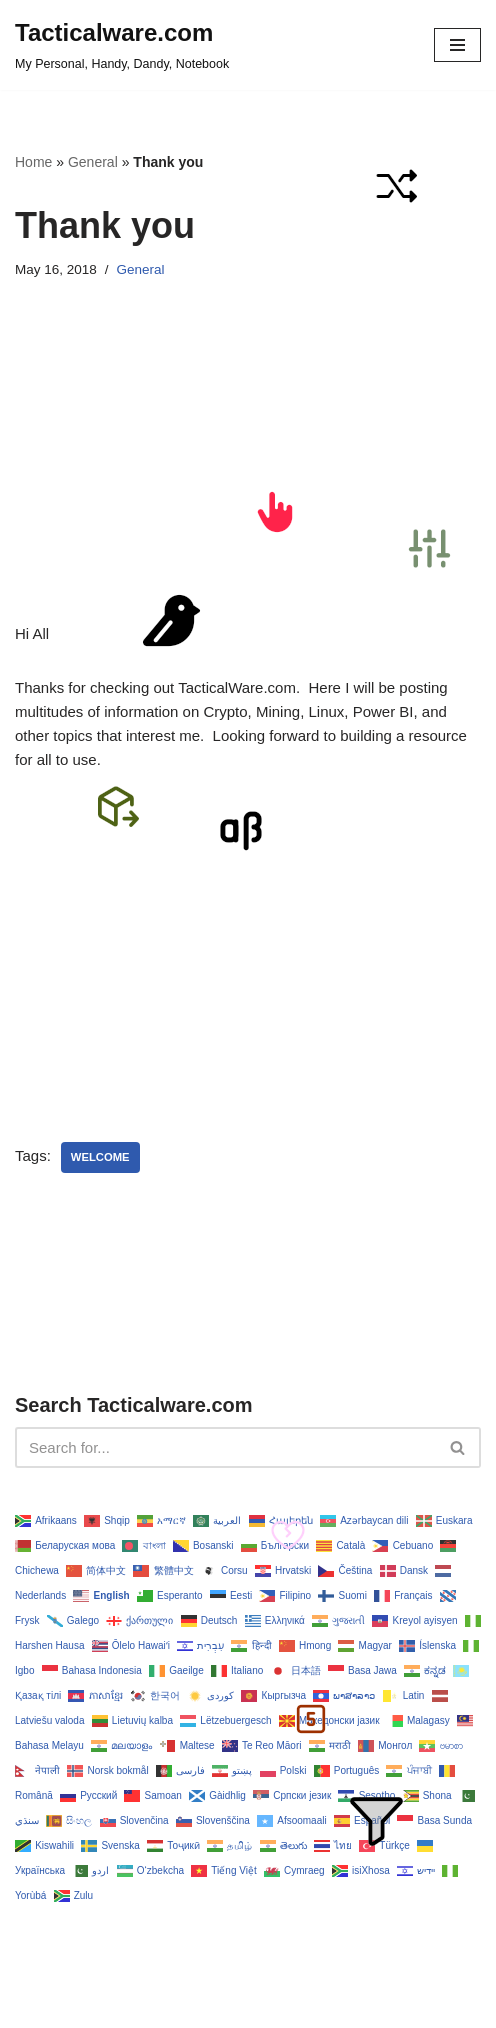 This screenshot has width=496, height=2028. What do you see at coordinates (118, 806) in the screenshot?
I see `view packages that depend on this repository` at bounding box center [118, 806].